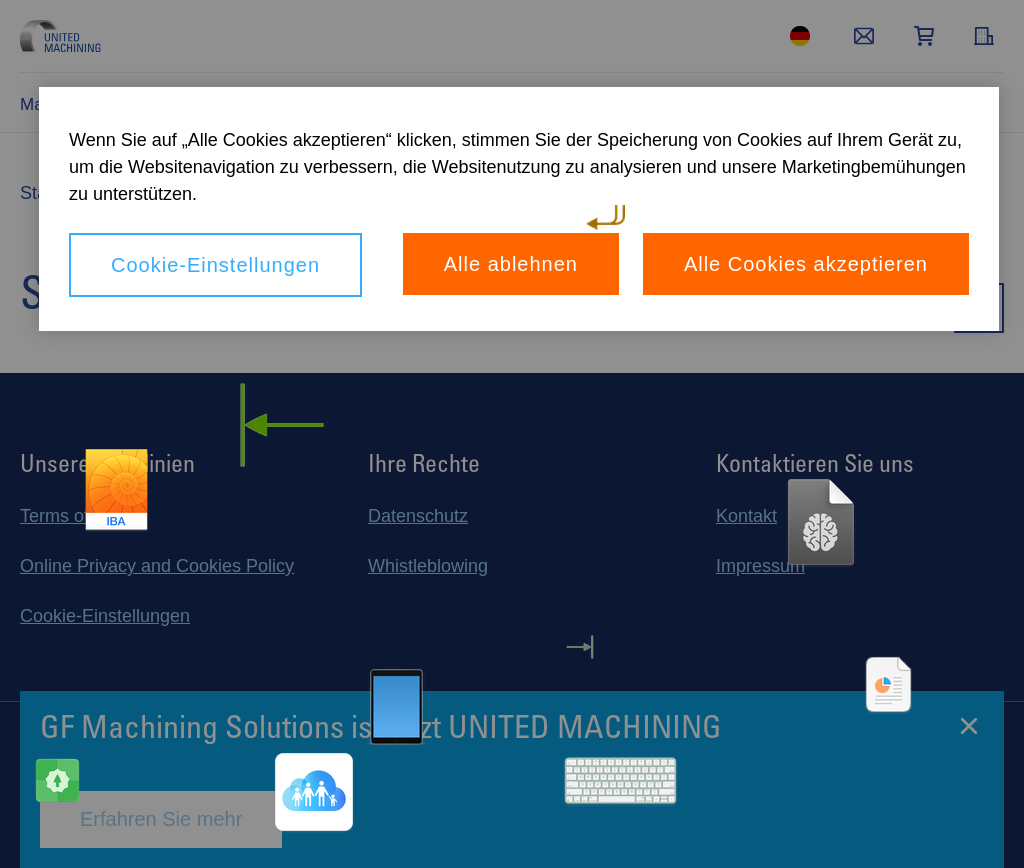  I want to click on access family sharing settings, so click(314, 792).